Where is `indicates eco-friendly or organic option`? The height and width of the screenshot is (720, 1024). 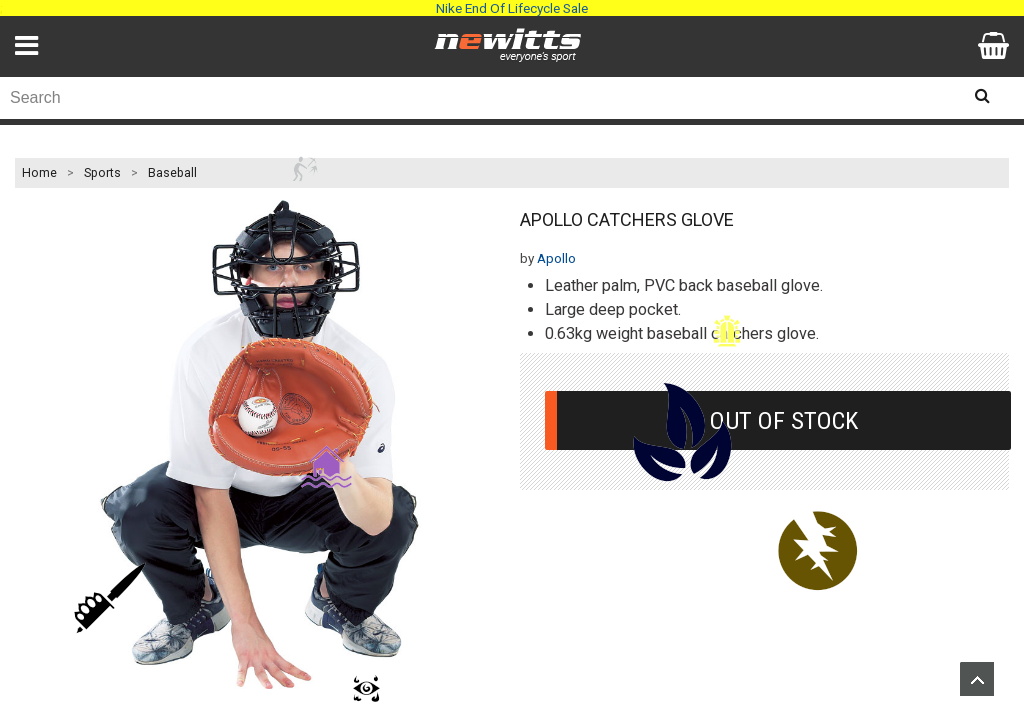 indicates eco-friendly or organic option is located at coordinates (683, 432).